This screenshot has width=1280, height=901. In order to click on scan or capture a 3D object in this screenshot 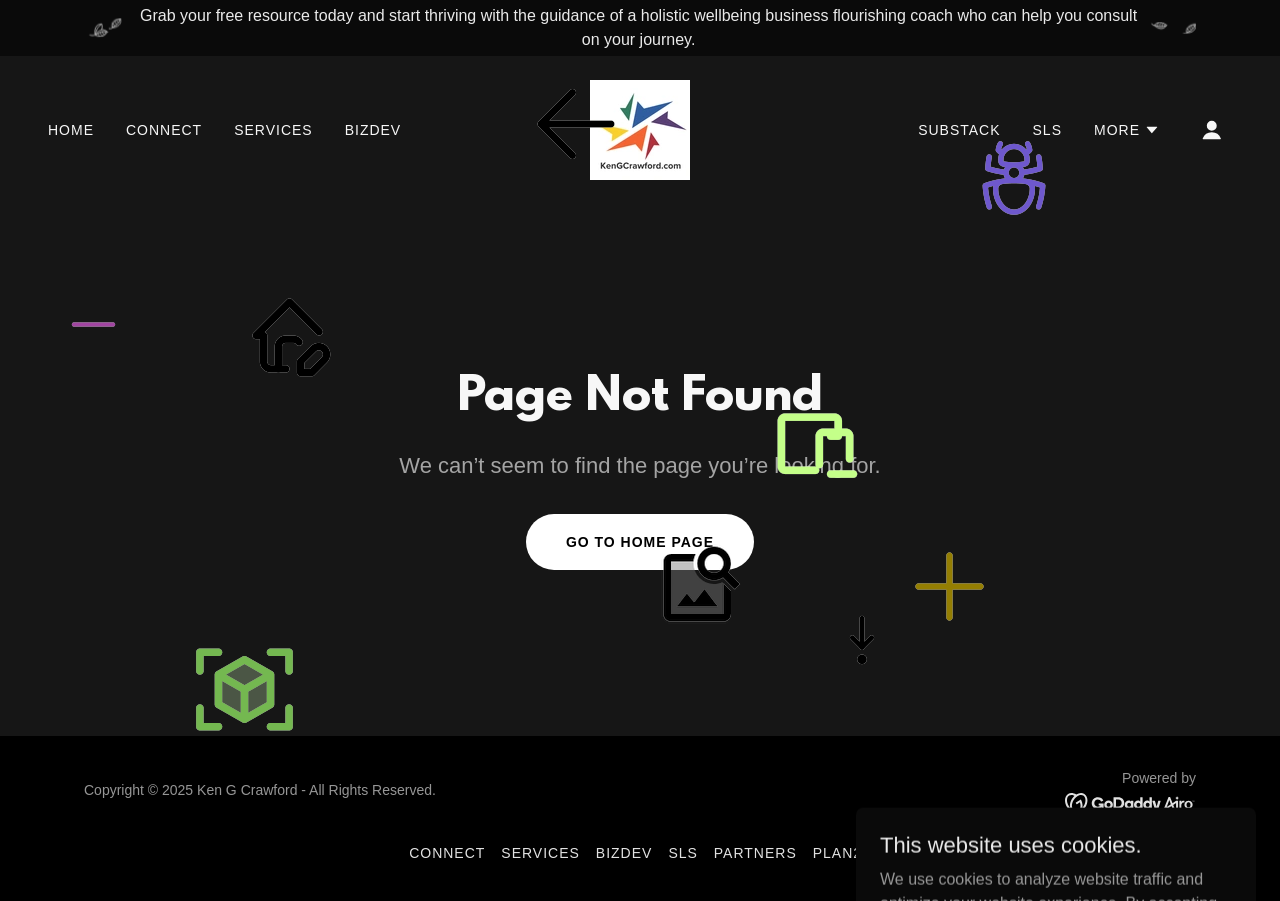, I will do `click(244, 689)`.